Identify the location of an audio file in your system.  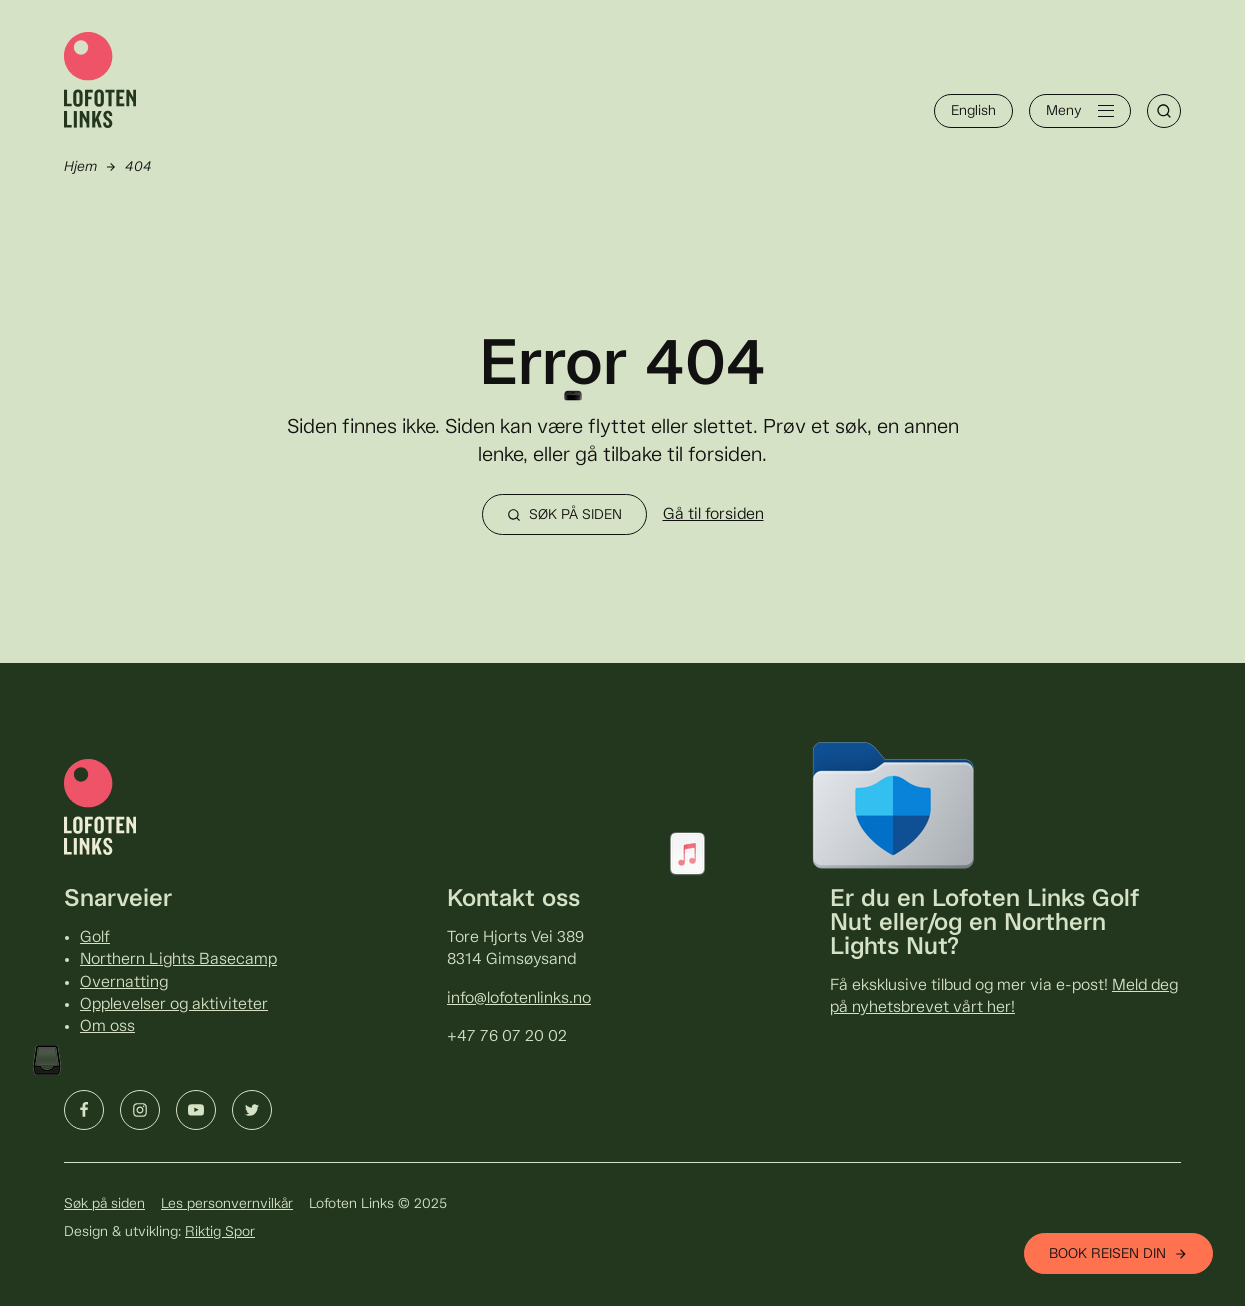
(687, 853).